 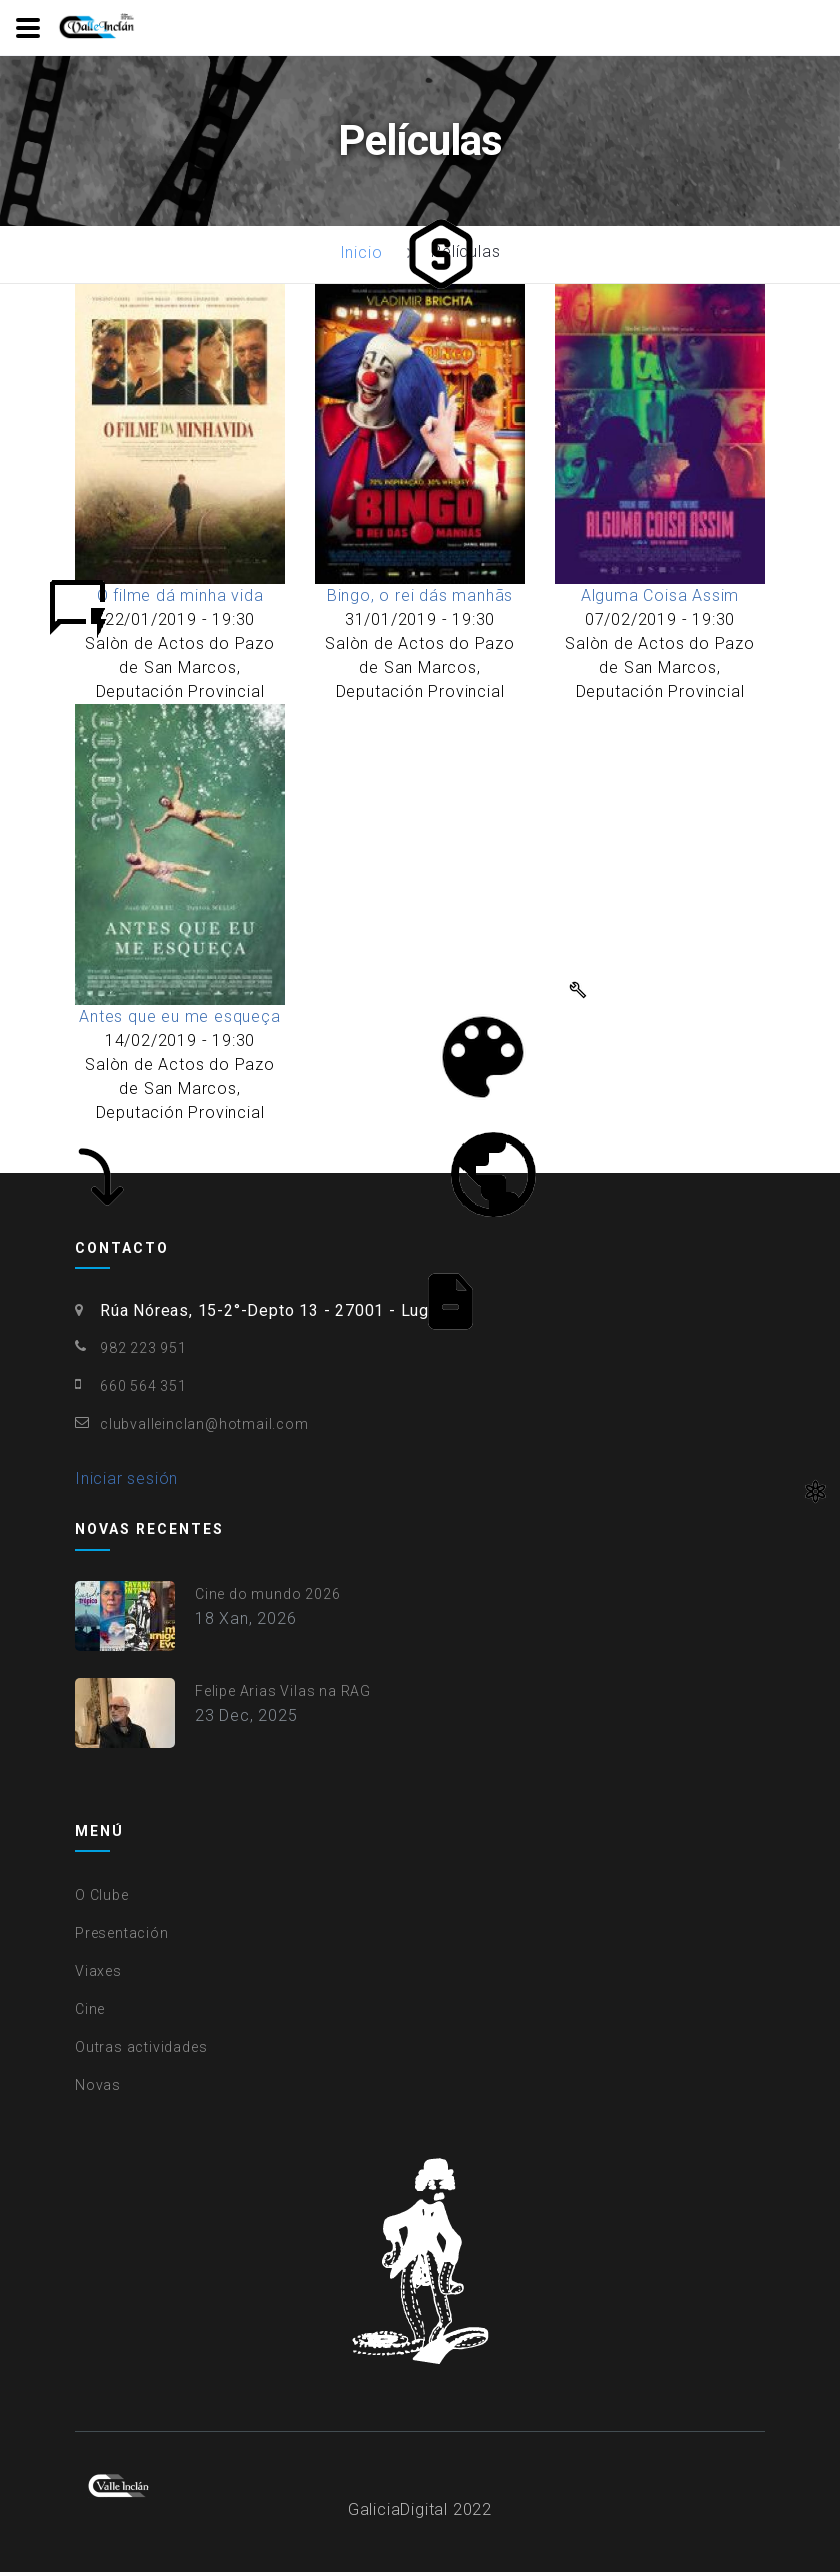 What do you see at coordinates (578, 990) in the screenshot?
I see `access settings or configuration options` at bounding box center [578, 990].